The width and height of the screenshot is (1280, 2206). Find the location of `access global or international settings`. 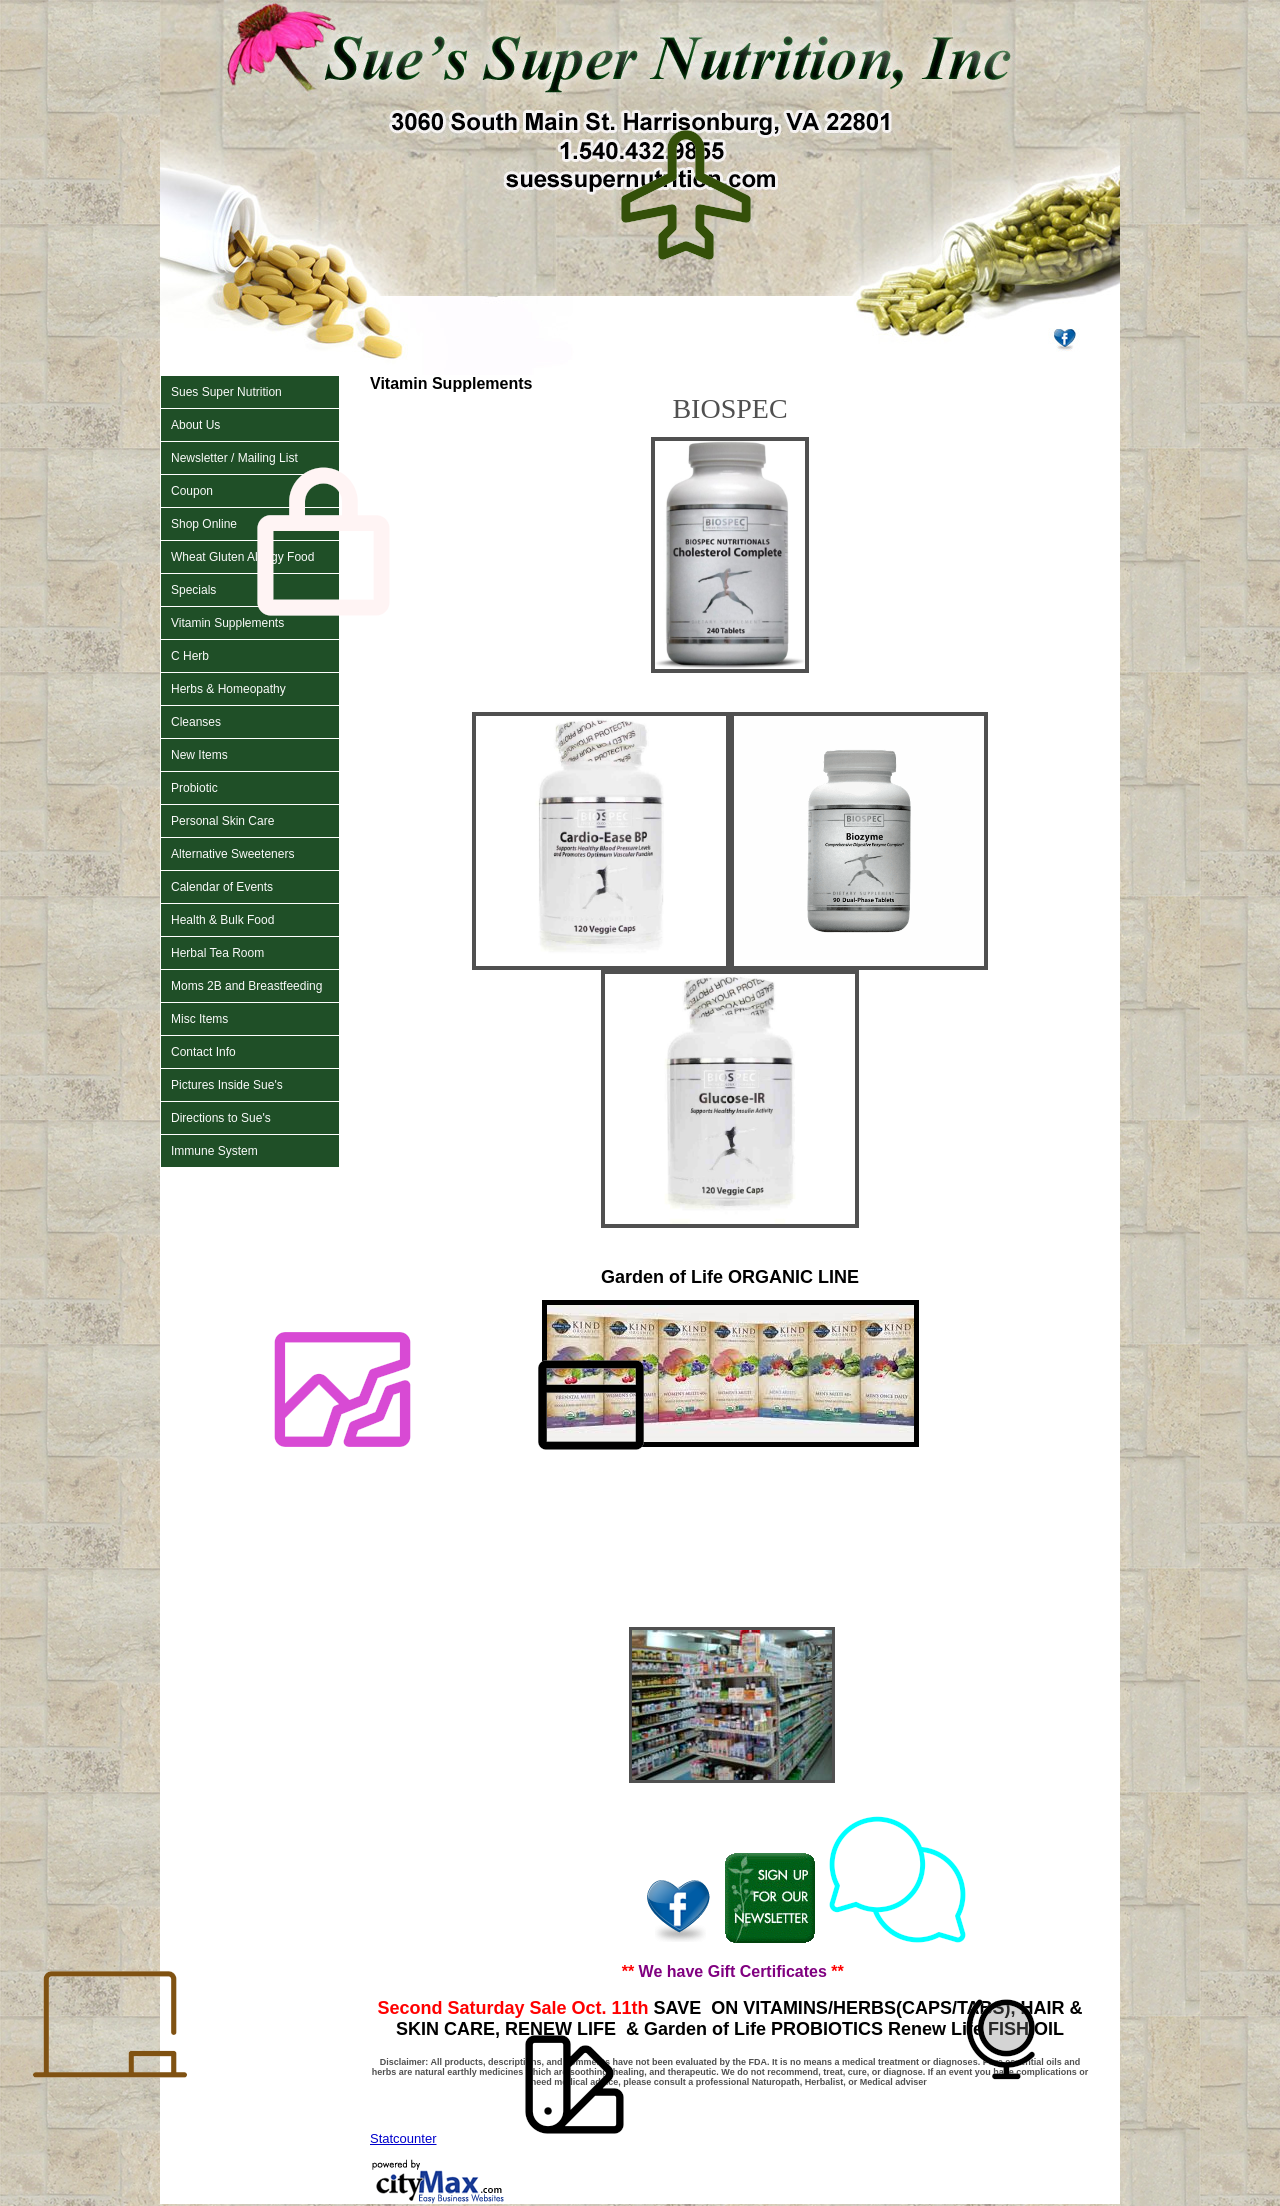

access global or international settings is located at coordinates (1003, 2036).